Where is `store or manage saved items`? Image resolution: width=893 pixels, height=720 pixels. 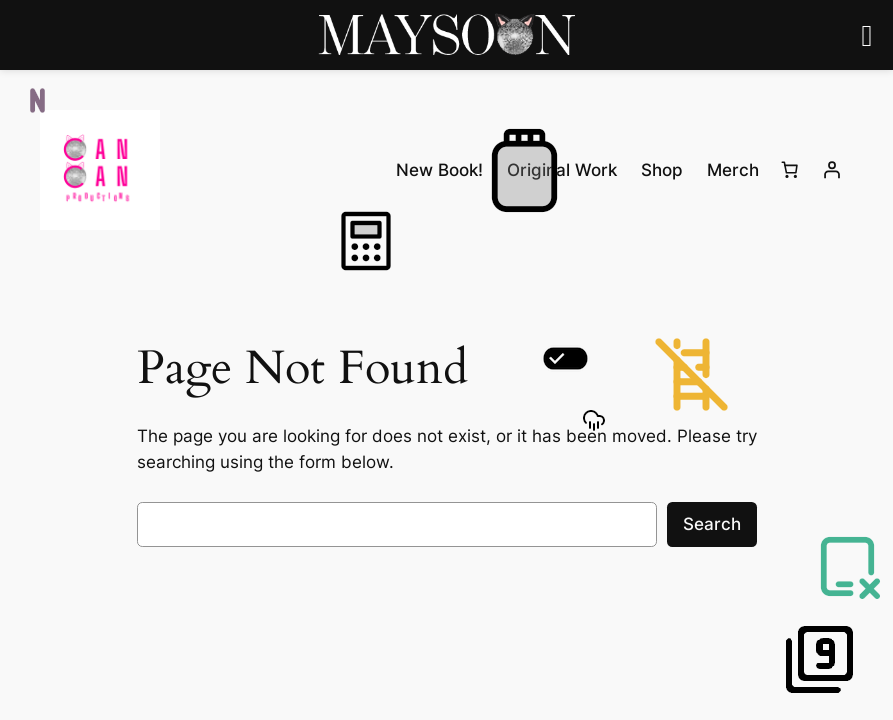
store or manage saved items is located at coordinates (524, 170).